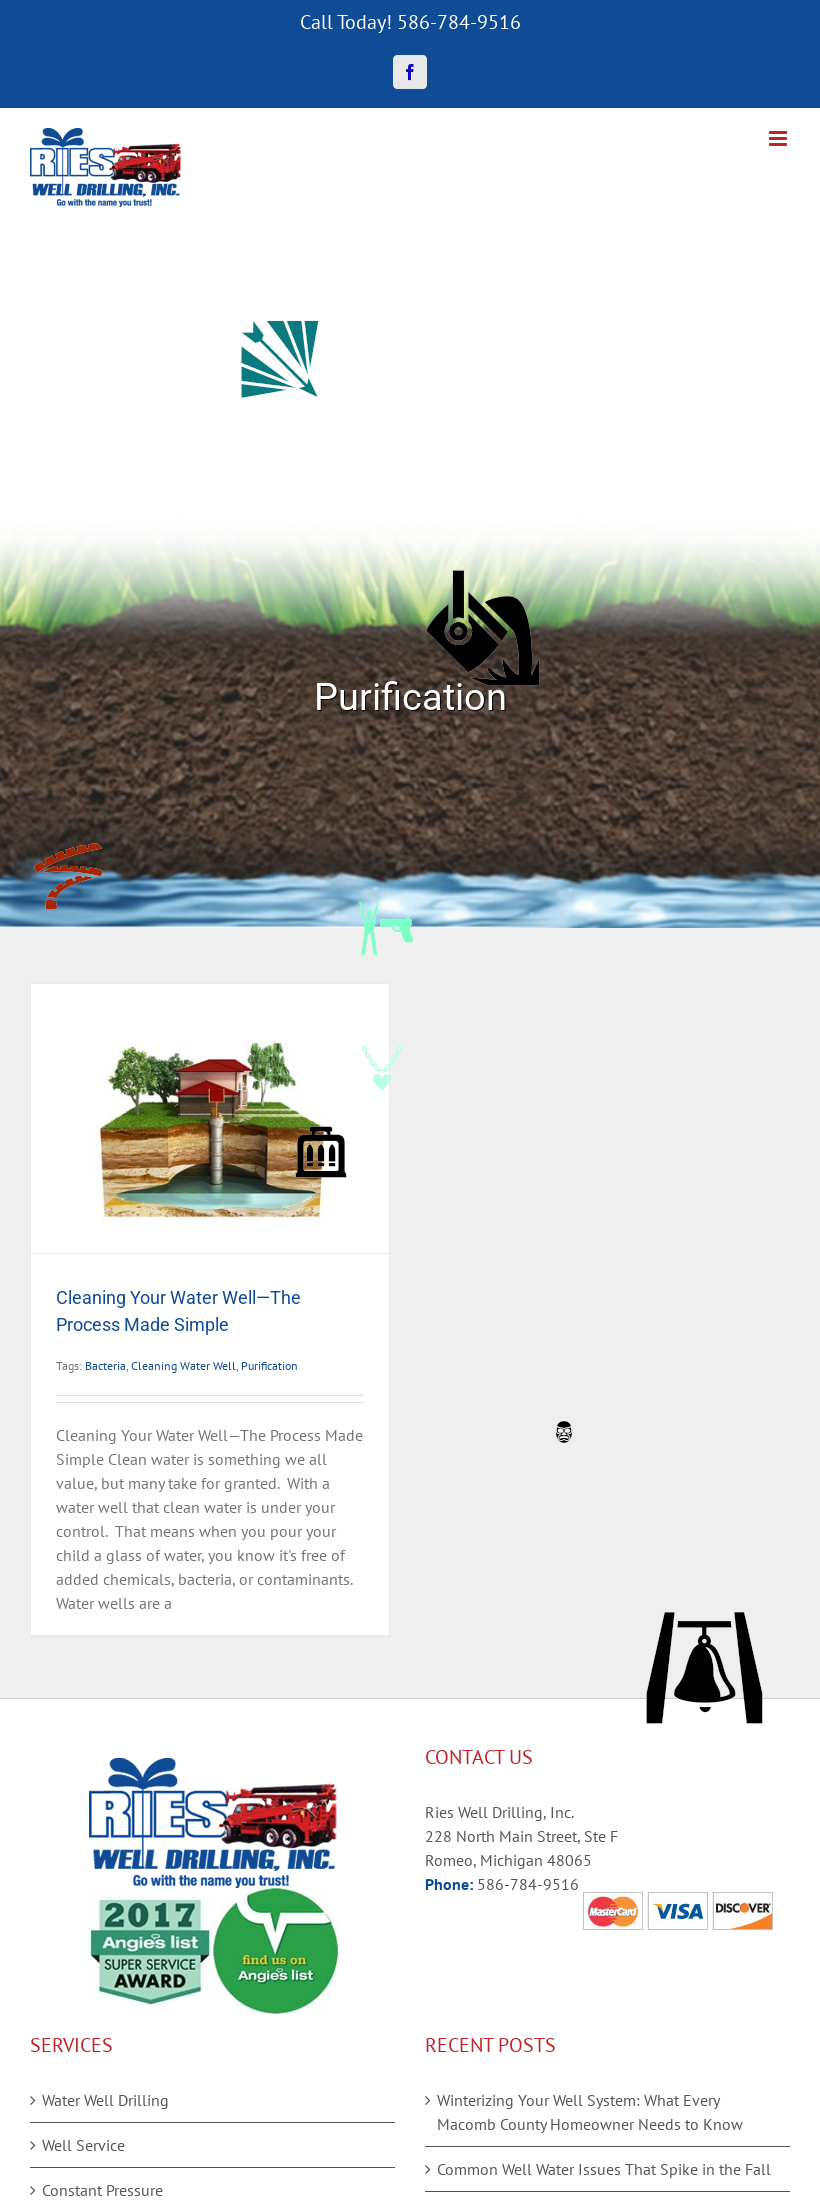  I want to click on view jewelry or accessories collection, so click(382, 1068).